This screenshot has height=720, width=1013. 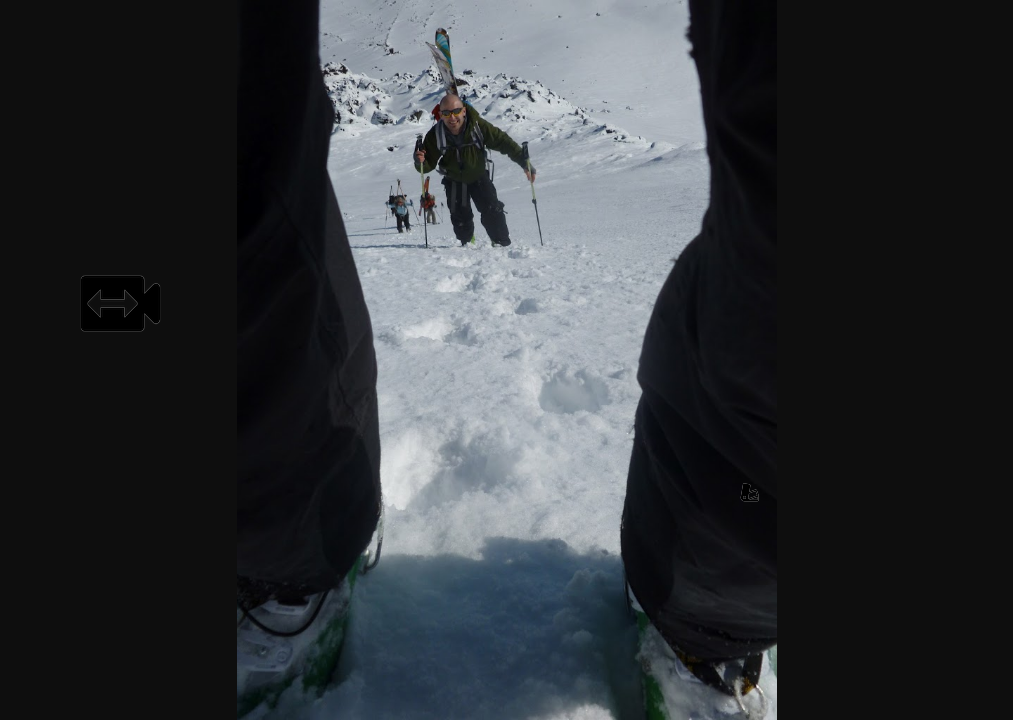 I want to click on access color palette or theme options, so click(x=749, y=493).